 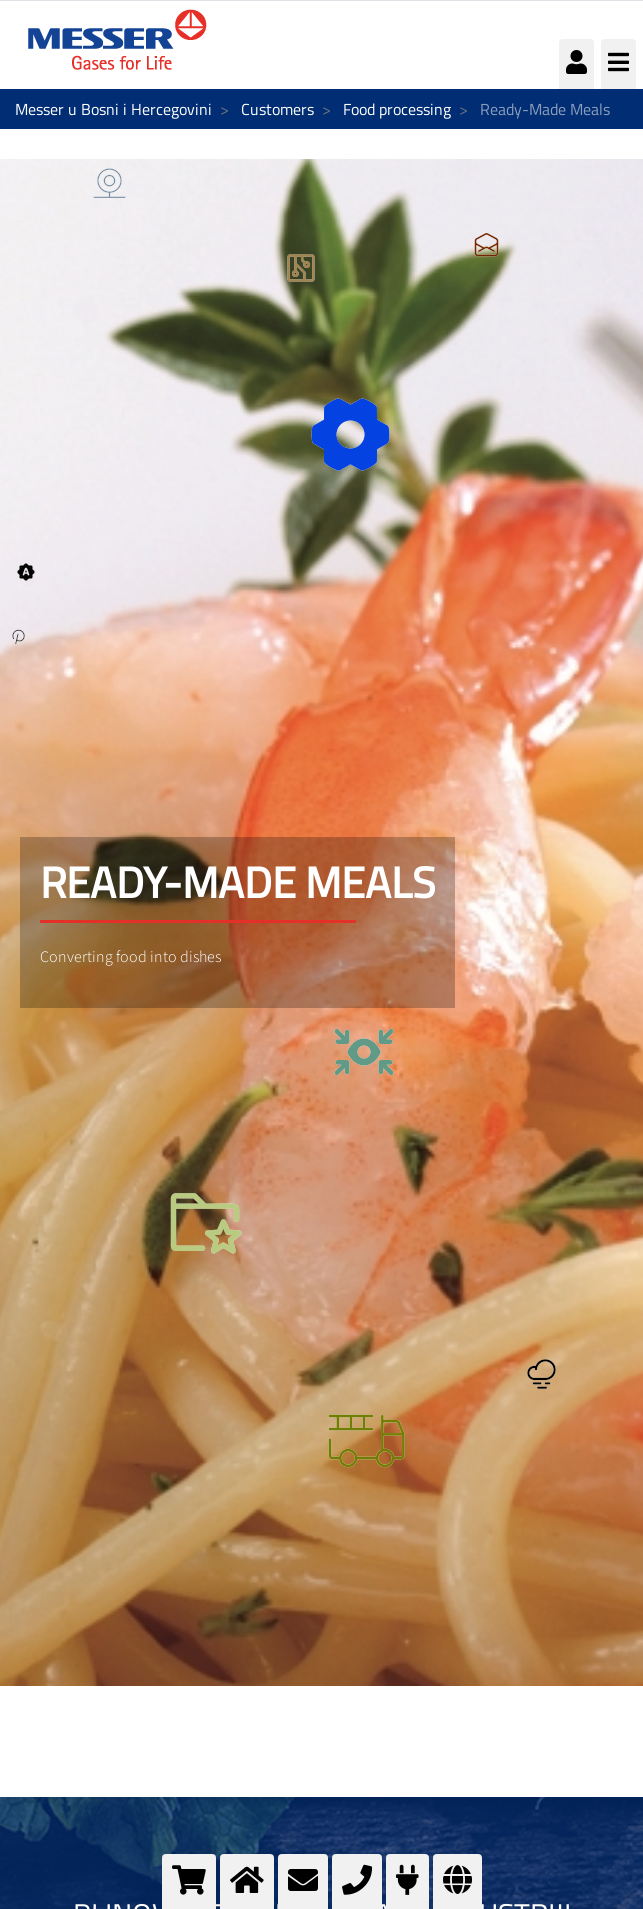 What do you see at coordinates (364, 1052) in the screenshot?
I see `focus view on selected element` at bounding box center [364, 1052].